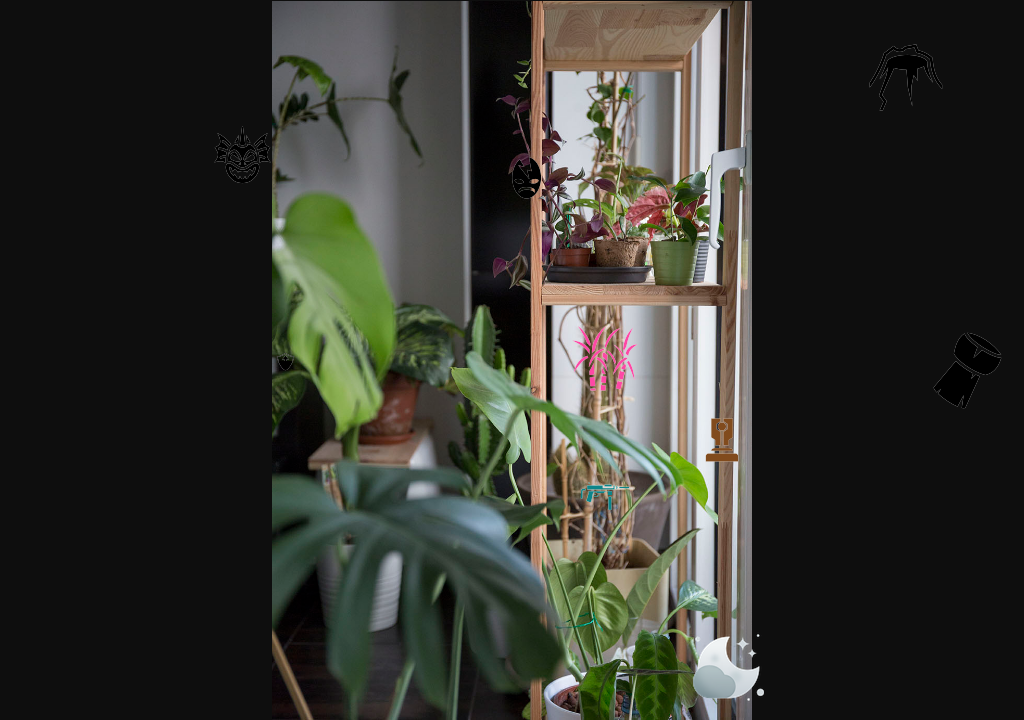 The width and height of the screenshot is (1024, 720). Describe the element at coordinates (605, 496) in the screenshot. I see `select the grease gun weapon` at that location.